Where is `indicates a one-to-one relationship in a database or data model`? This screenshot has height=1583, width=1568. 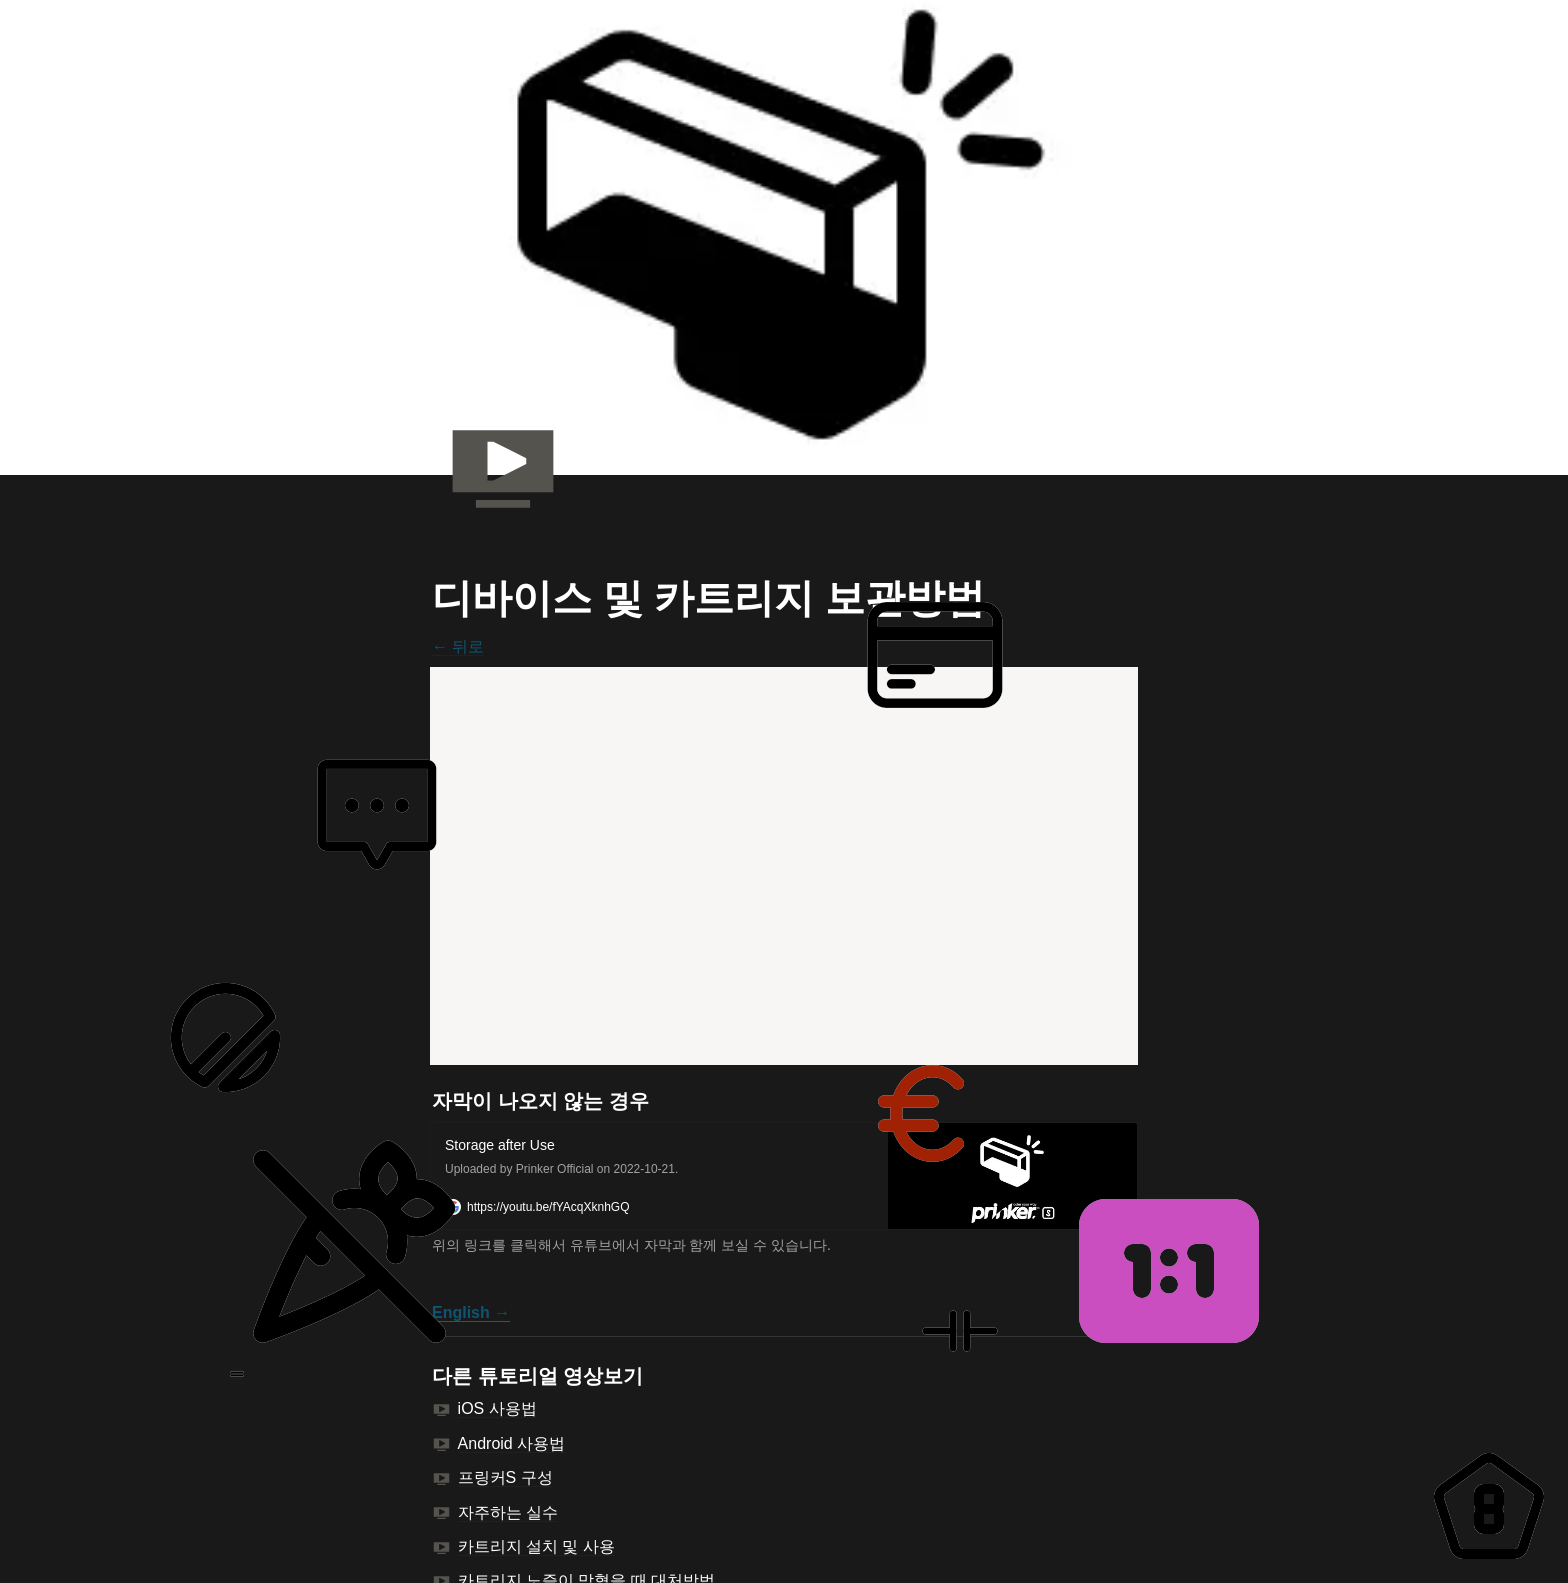 indicates a one-to-one relationship in a database or data model is located at coordinates (1169, 1271).